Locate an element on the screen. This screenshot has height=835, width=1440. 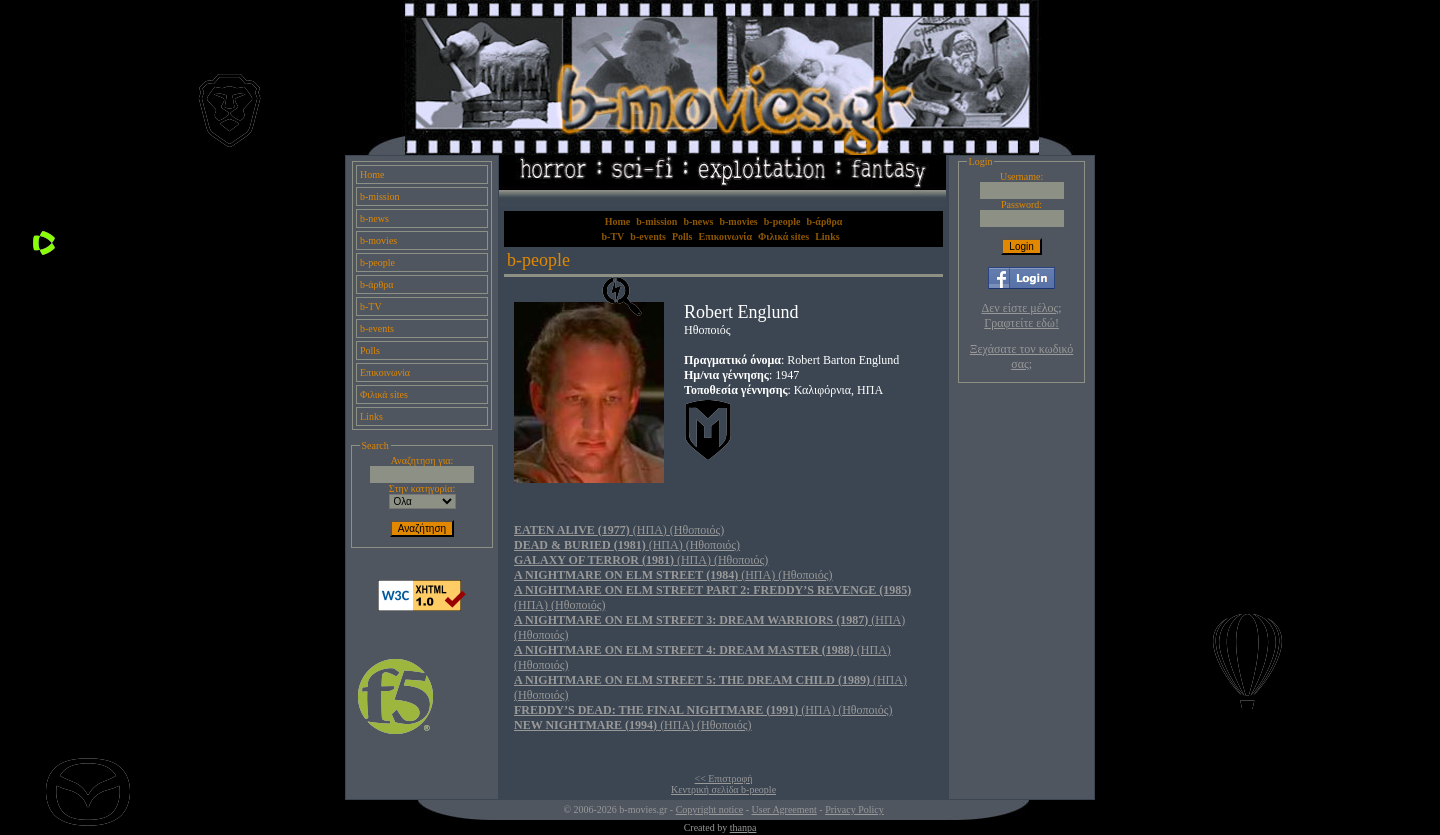
open CorelDRAW application is located at coordinates (1247, 661).